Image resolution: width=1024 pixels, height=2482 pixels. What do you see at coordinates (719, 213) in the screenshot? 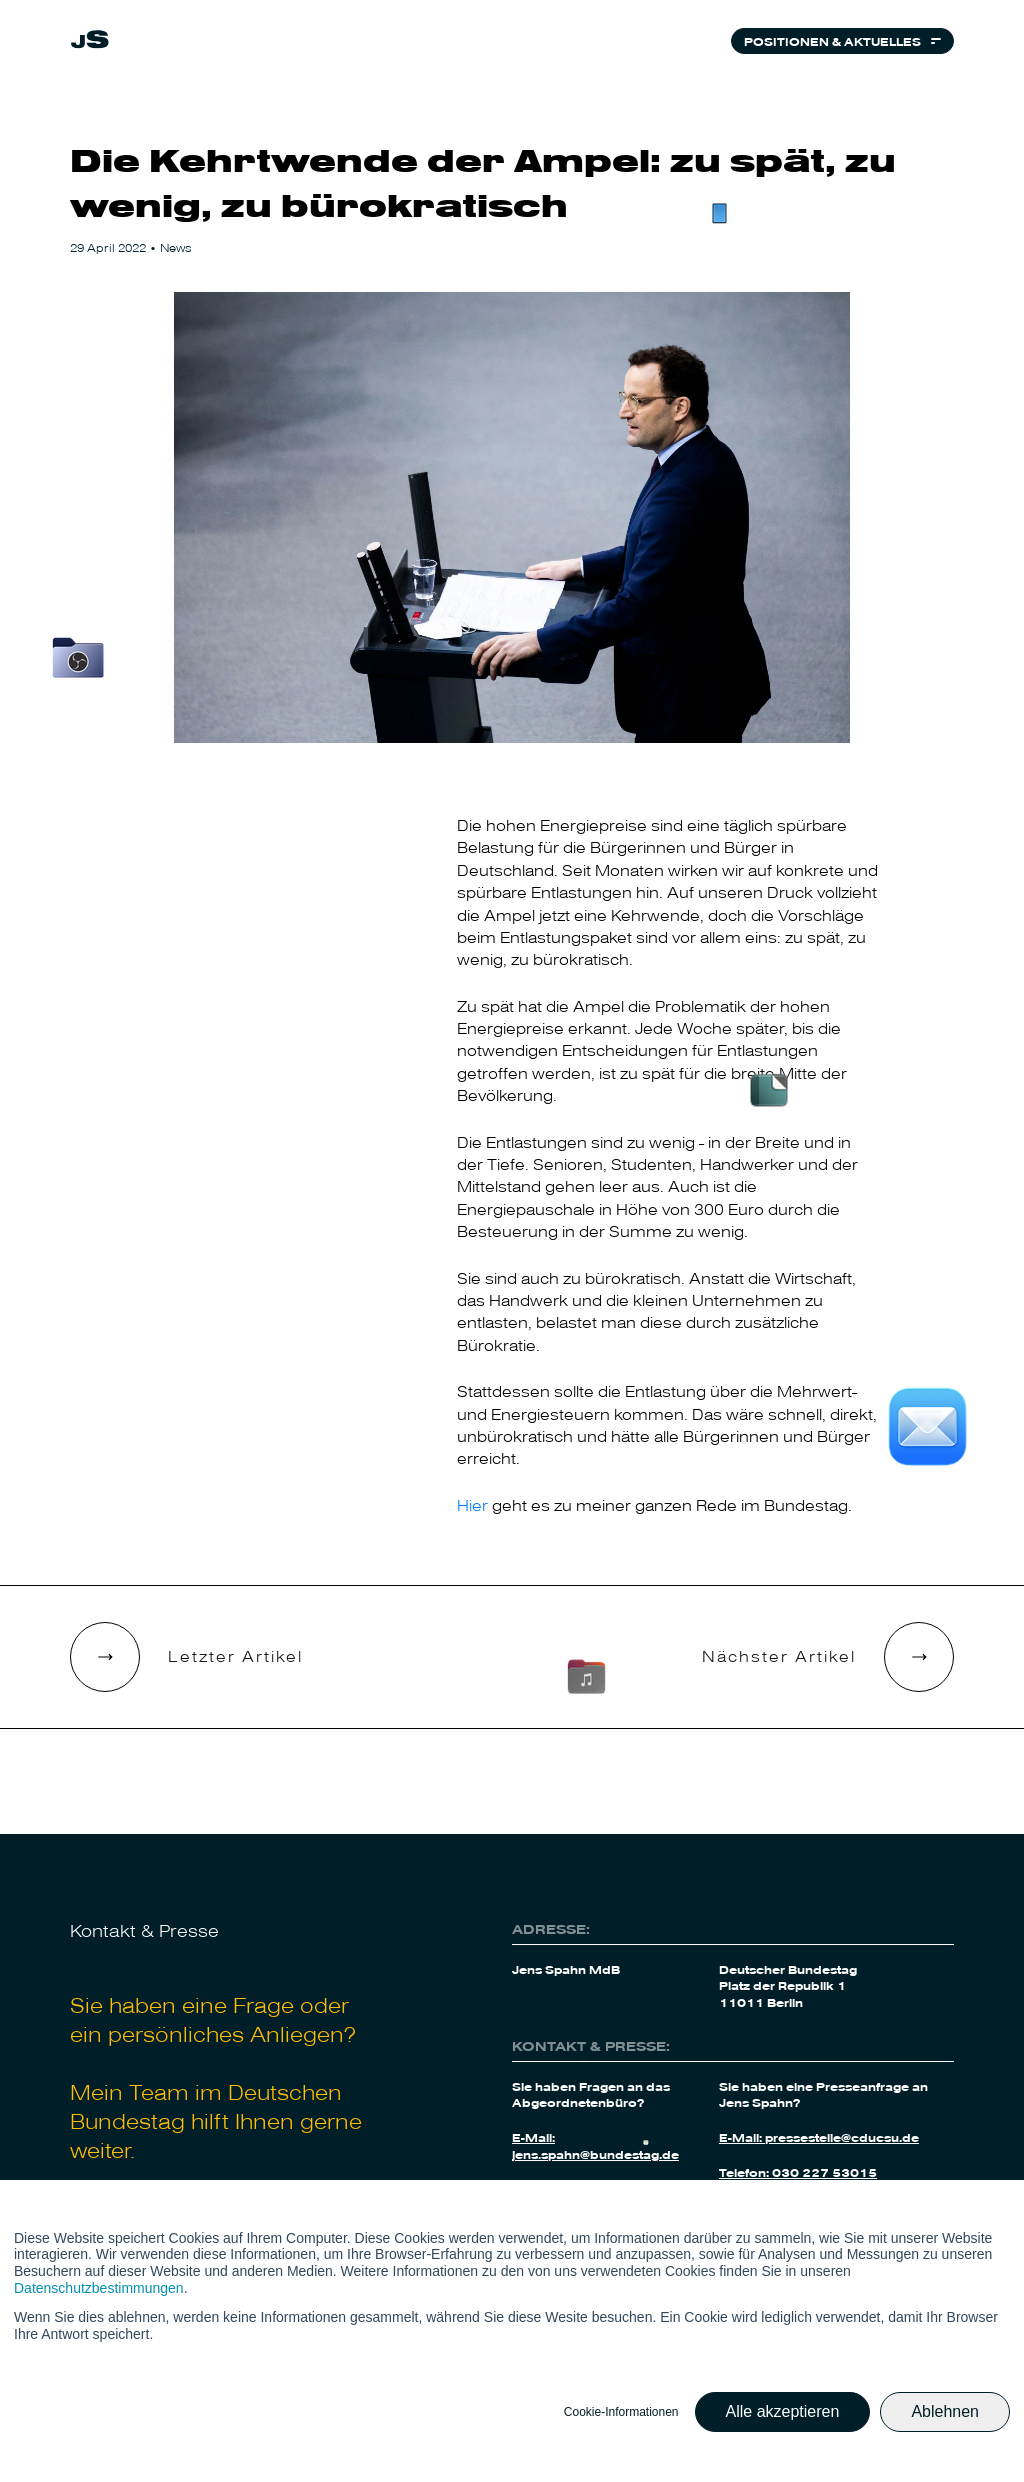
I see `indicates a connected iPad device` at bounding box center [719, 213].